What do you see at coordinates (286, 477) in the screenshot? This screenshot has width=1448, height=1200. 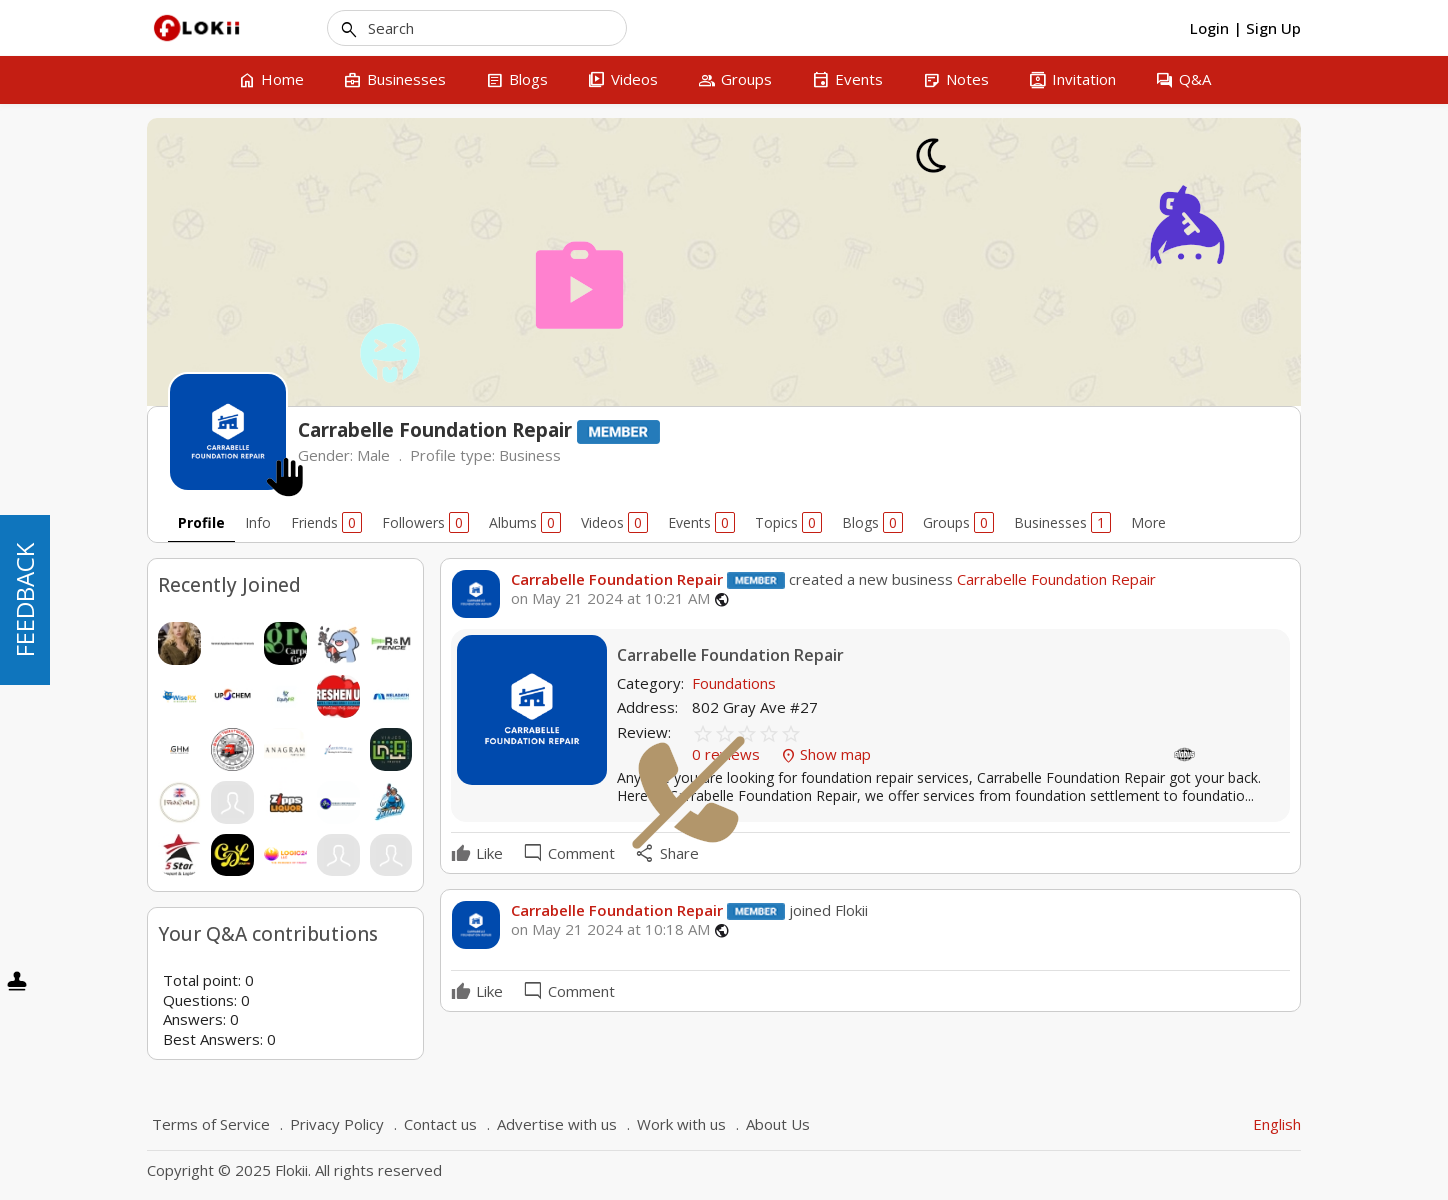 I see `stop or halt an action` at bounding box center [286, 477].